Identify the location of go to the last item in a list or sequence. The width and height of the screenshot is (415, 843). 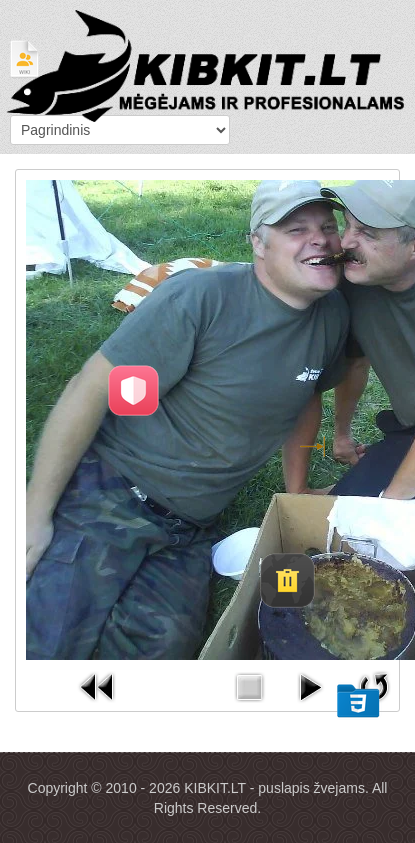
(312, 446).